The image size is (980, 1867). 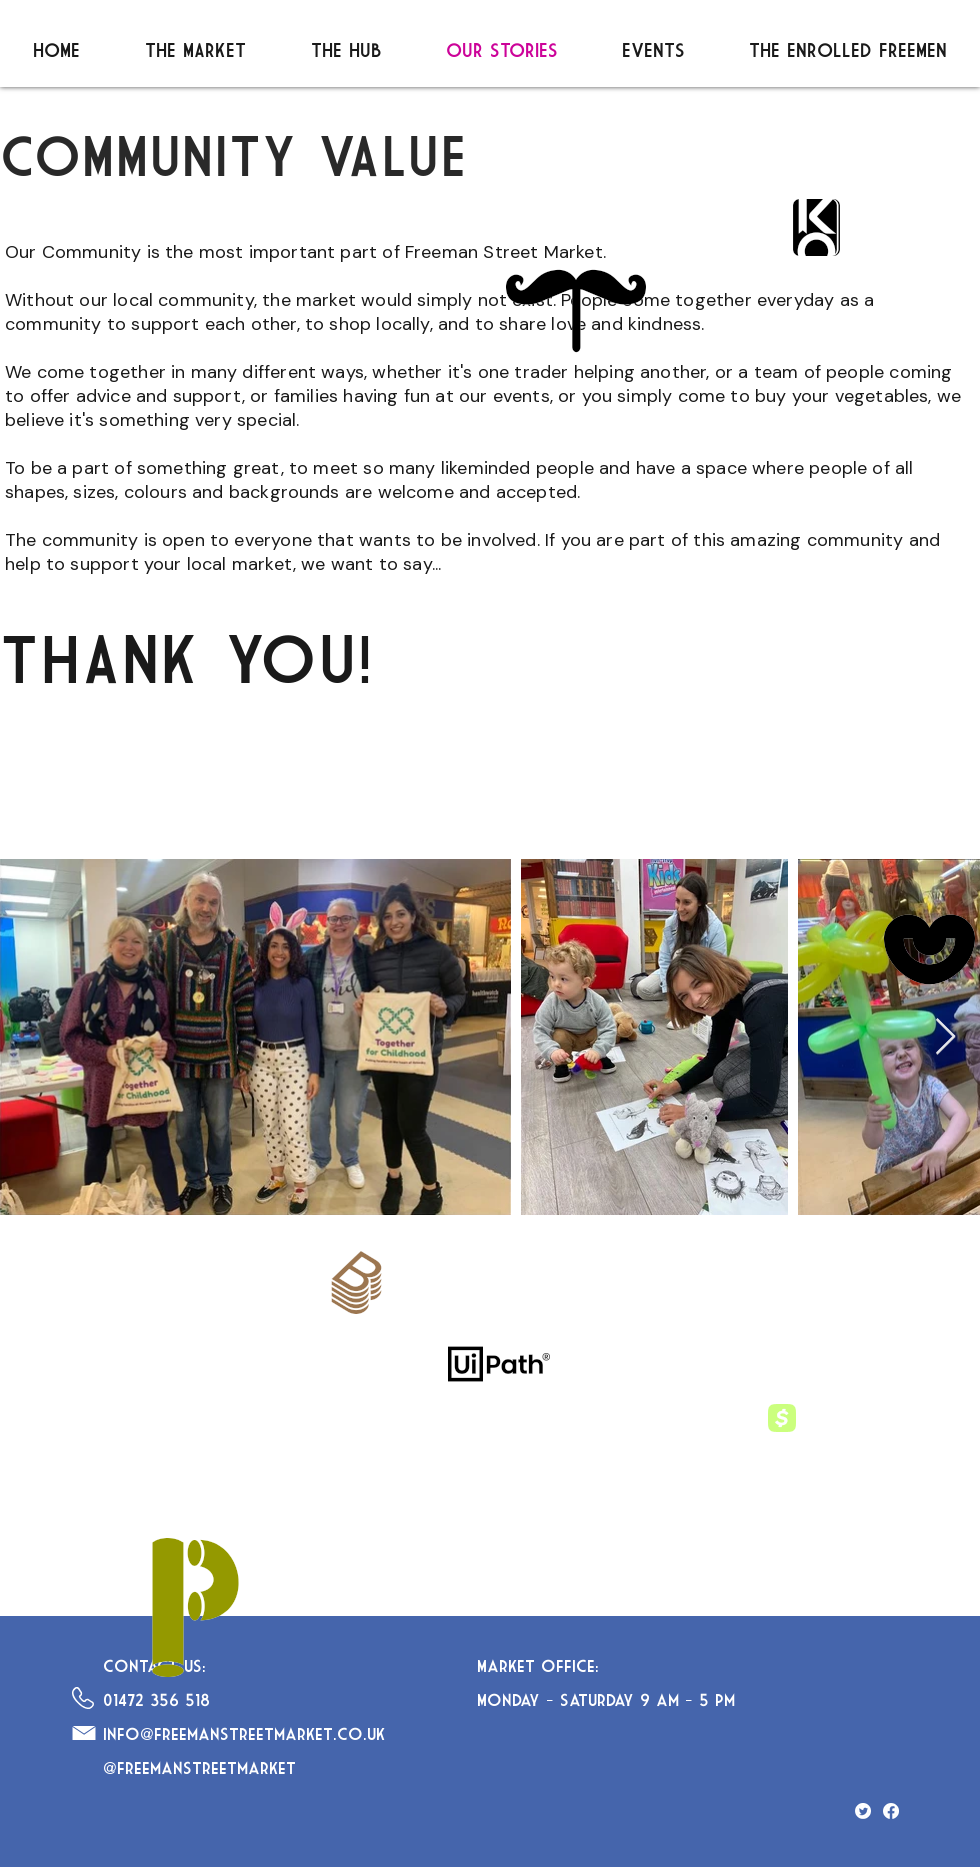 What do you see at coordinates (929, 949) in the screenshot?
I see `open the Badoo dating app` at bounding box center [929, 949].